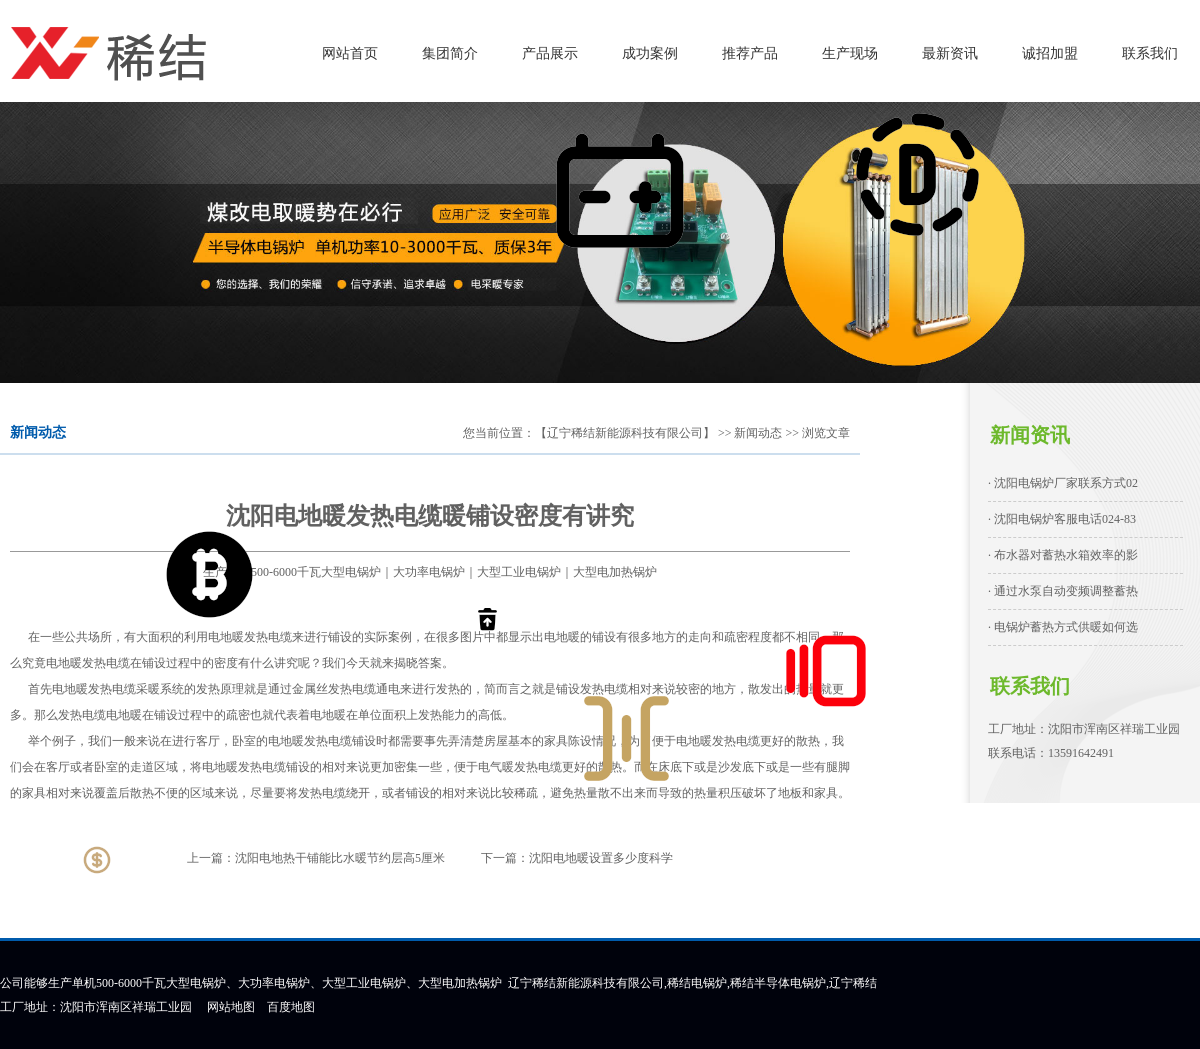 This screenshot has width=1200, height=1049. Describe the element at coordinates (626, 738) in the screenshot. I see `adjust horizontal spacing between elements` at that location.